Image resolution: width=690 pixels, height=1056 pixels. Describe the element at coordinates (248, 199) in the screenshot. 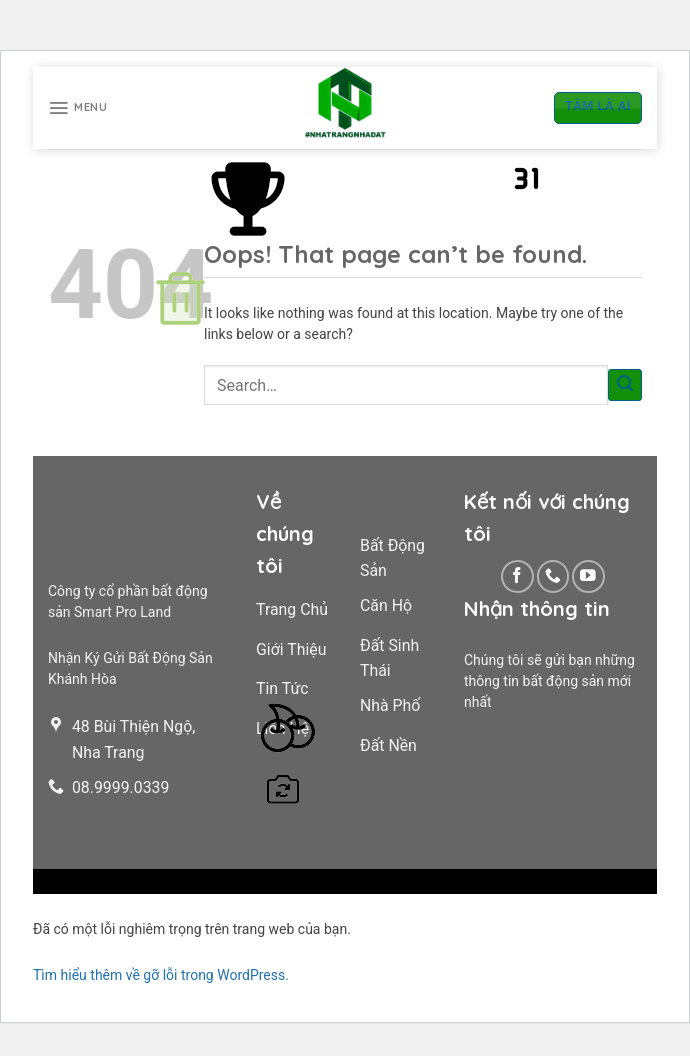

I see `view achievements or awards` at that location.